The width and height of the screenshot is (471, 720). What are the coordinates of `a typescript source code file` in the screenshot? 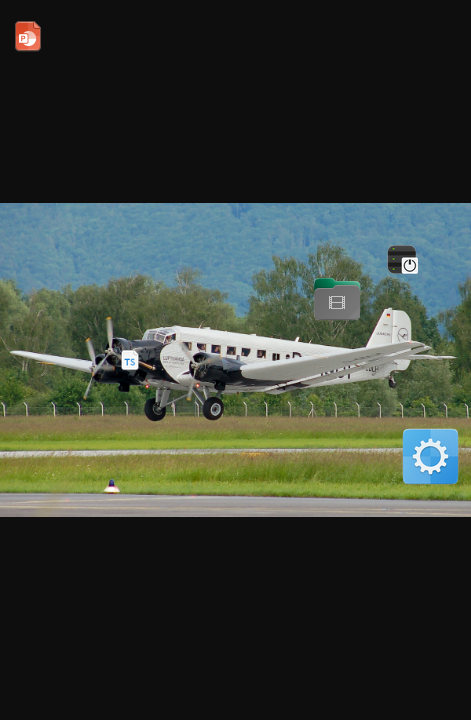 It's located at (130, 360).